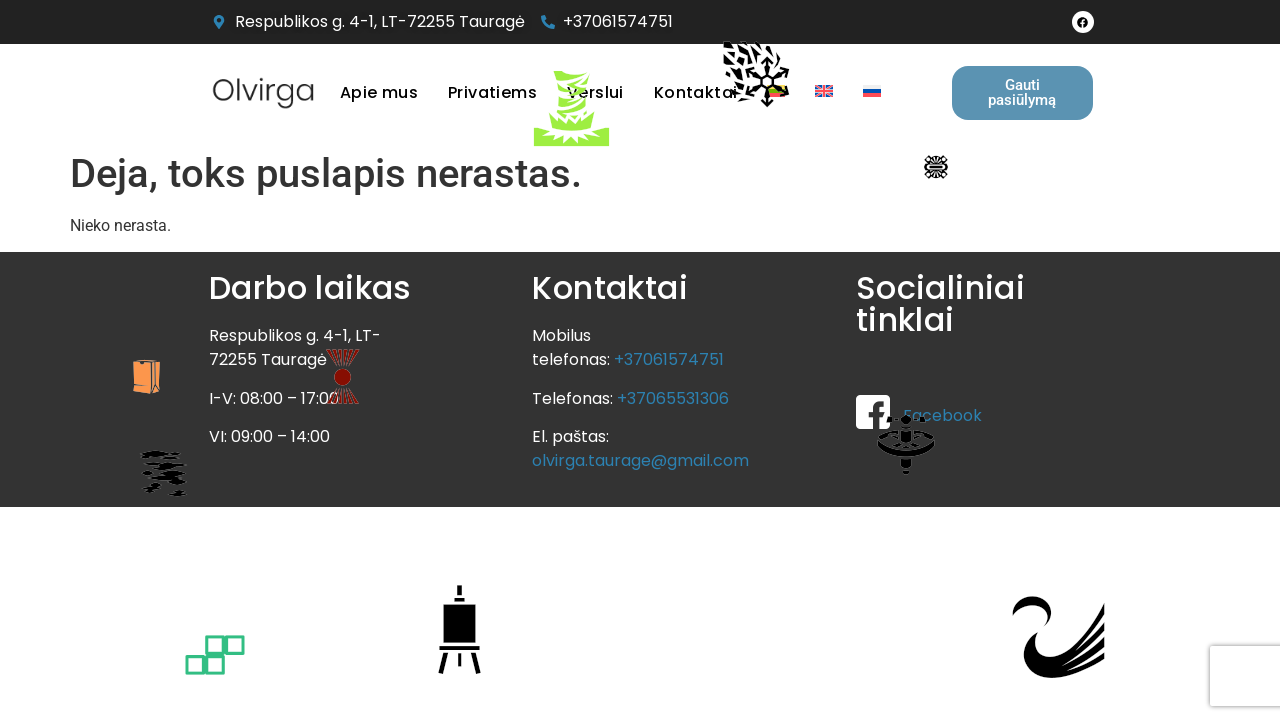  Describe the element at coordinates (906, 445) in the screenshot. I see `deploy orbital defense satellite` at that location.